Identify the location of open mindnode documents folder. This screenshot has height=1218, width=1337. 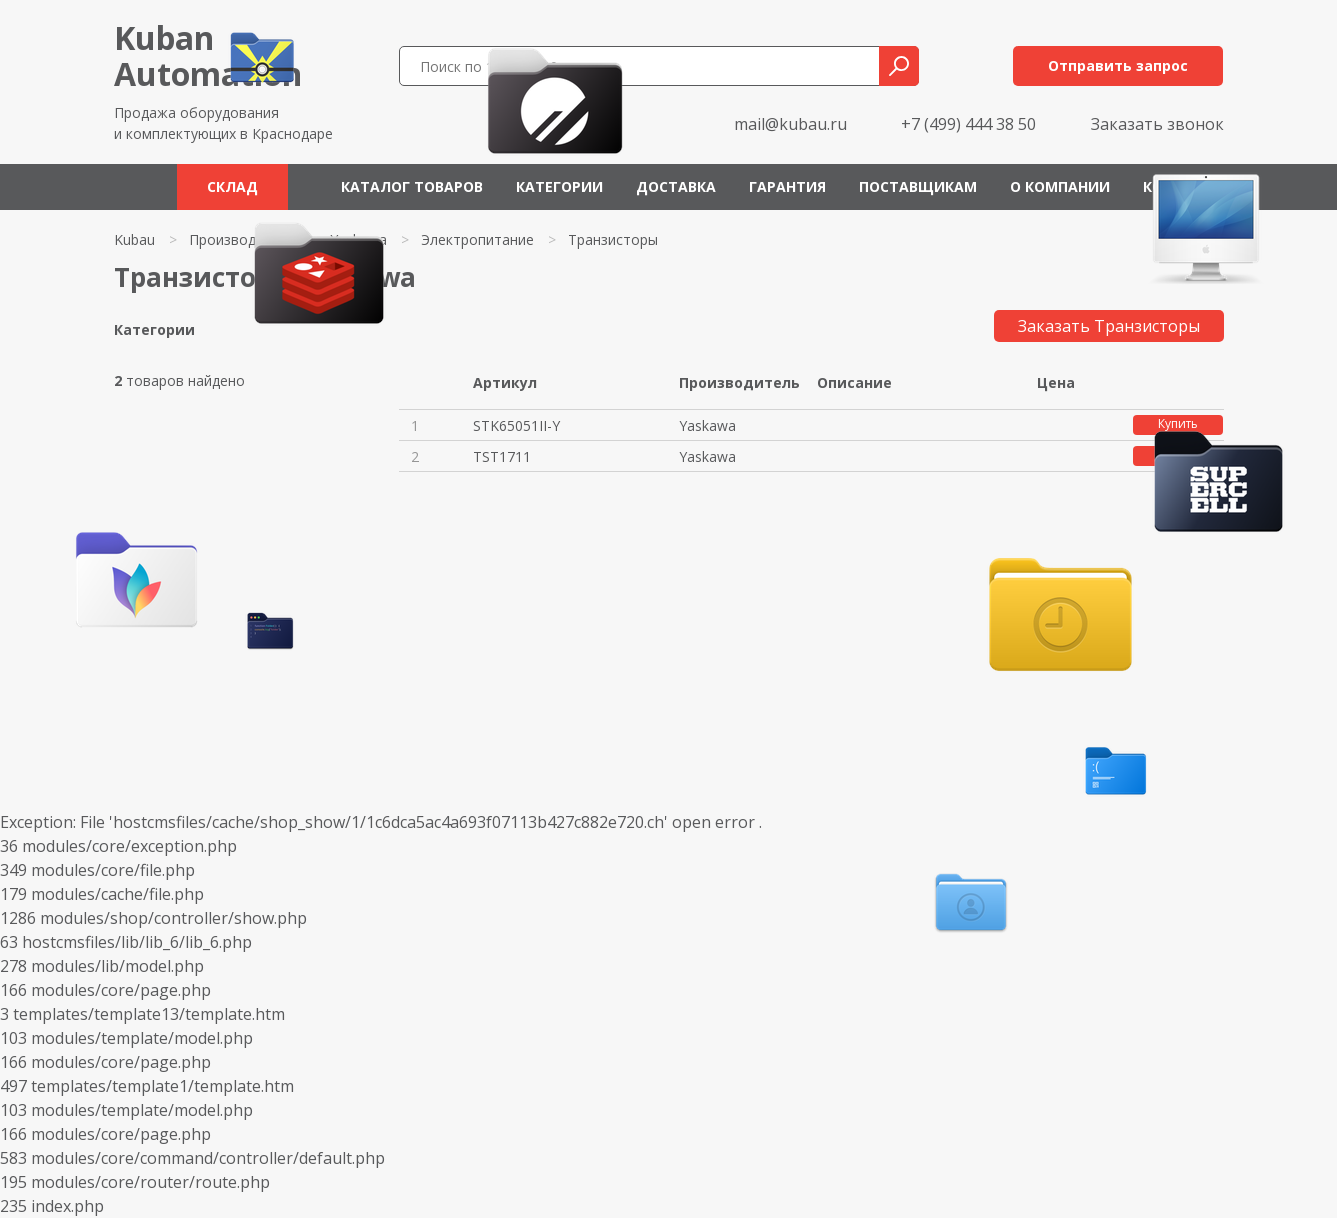
(136, 583).